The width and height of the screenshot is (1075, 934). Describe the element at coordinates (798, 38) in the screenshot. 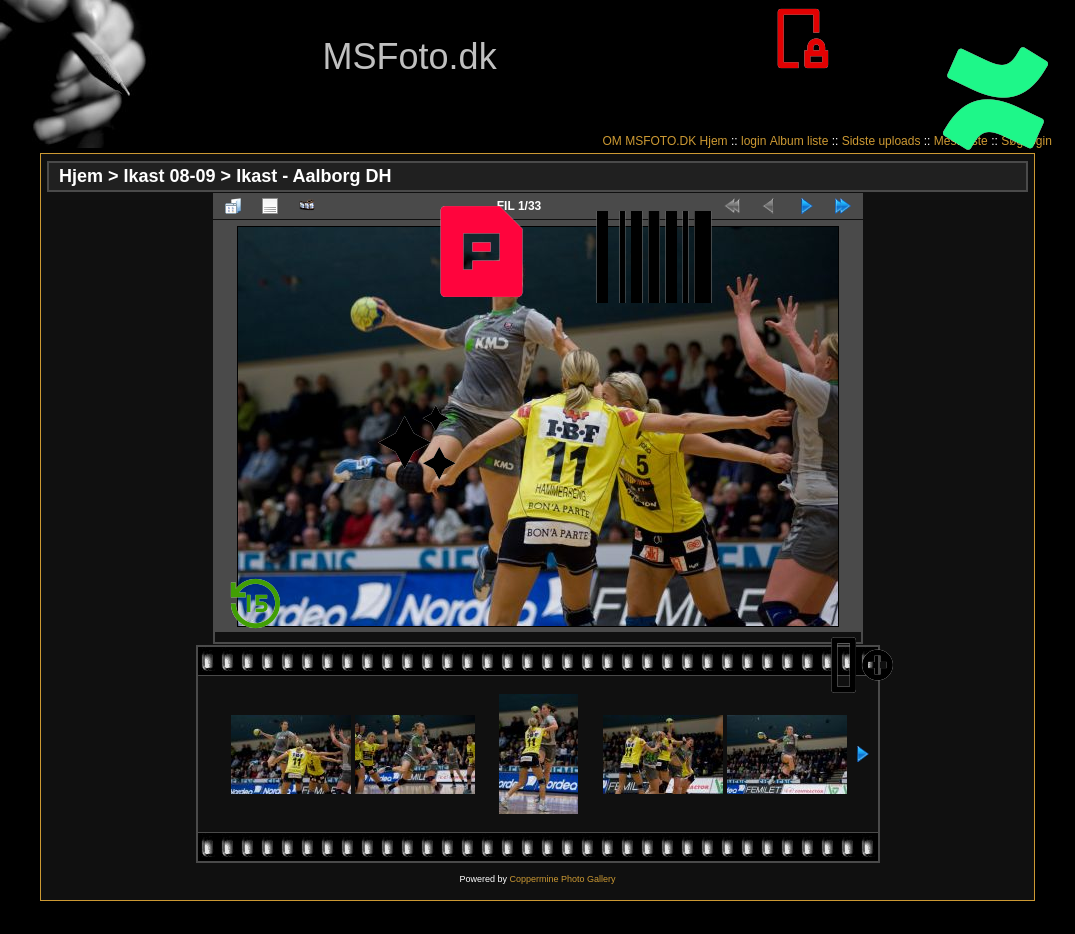

I see `indicates device is locked or secured` at that location.